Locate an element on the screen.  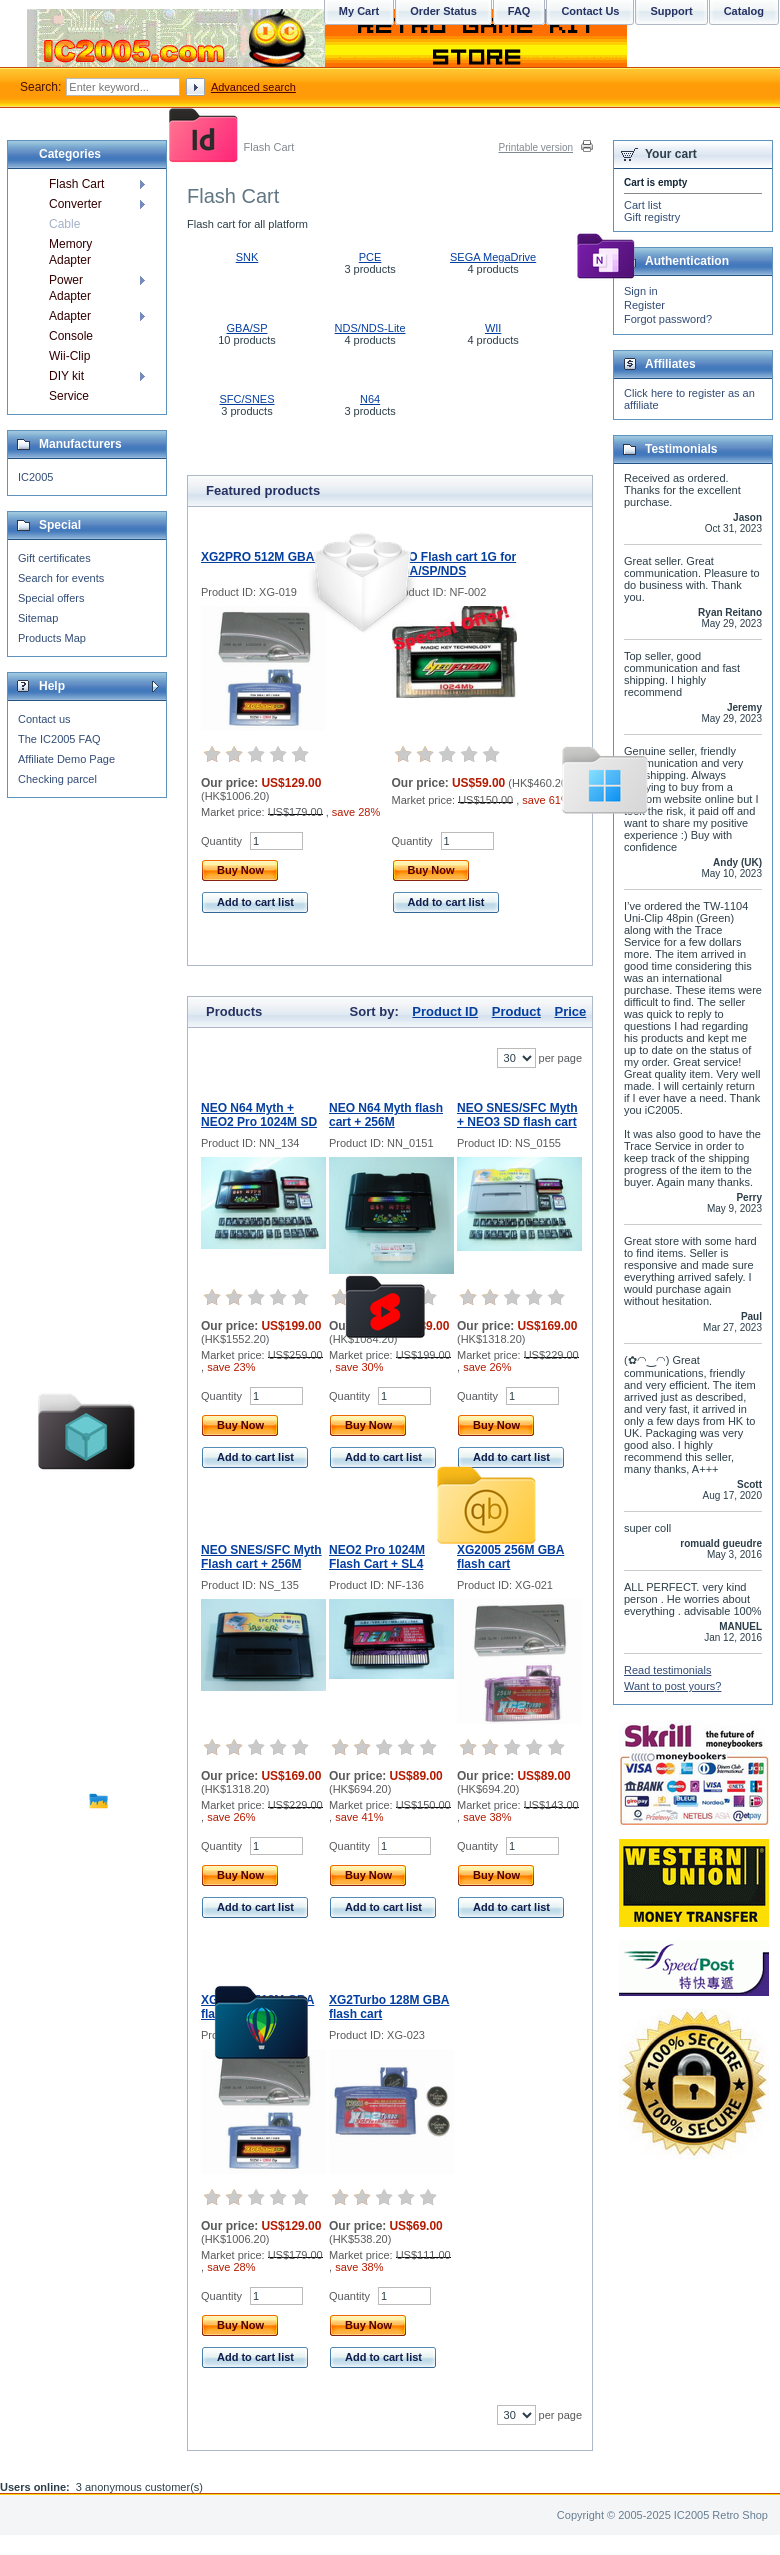
folder containing adobe indesign project files is located at coordinates (203, 137).